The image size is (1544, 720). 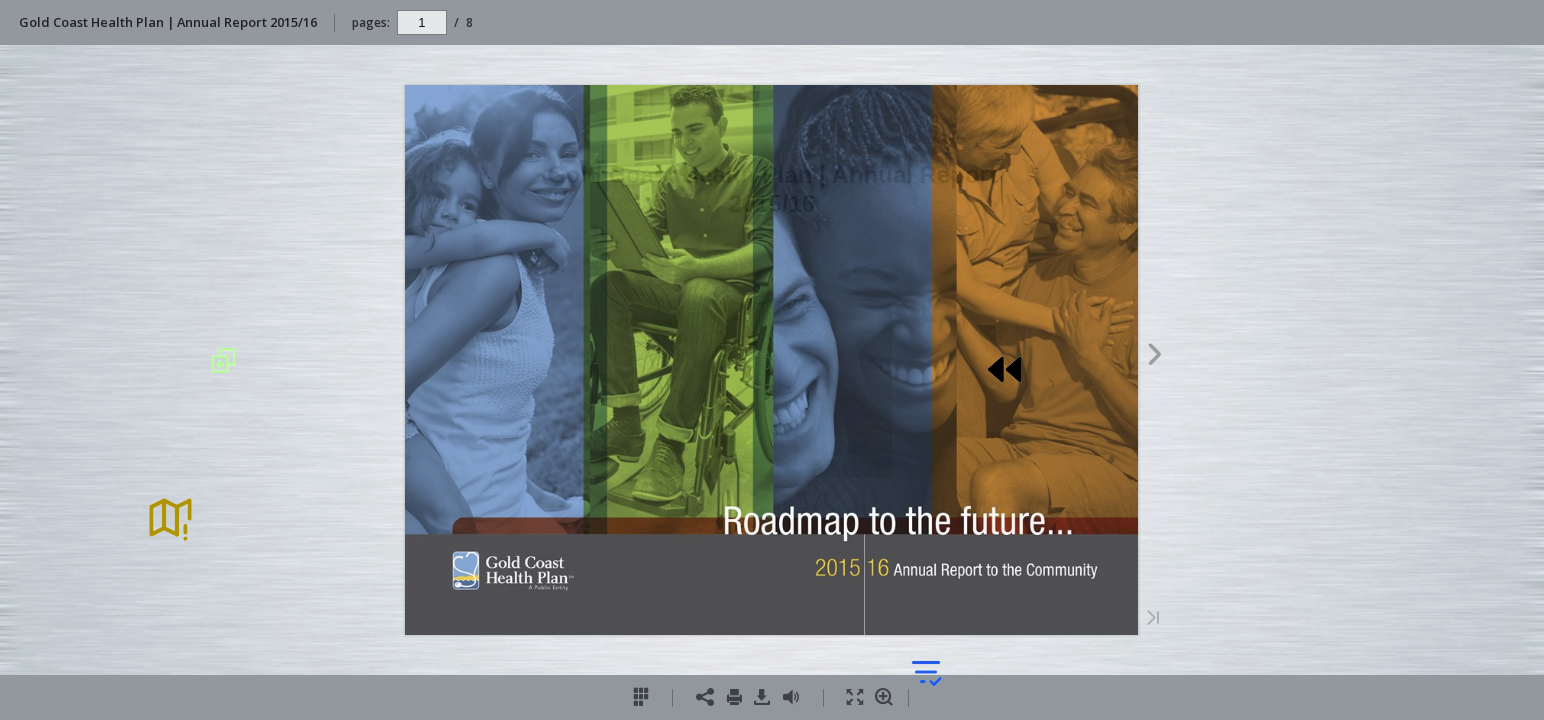 What do you see at coordinates (1005, 369) in the screenshot?
I see `go to previous track` at bounding box center [1005, 369].